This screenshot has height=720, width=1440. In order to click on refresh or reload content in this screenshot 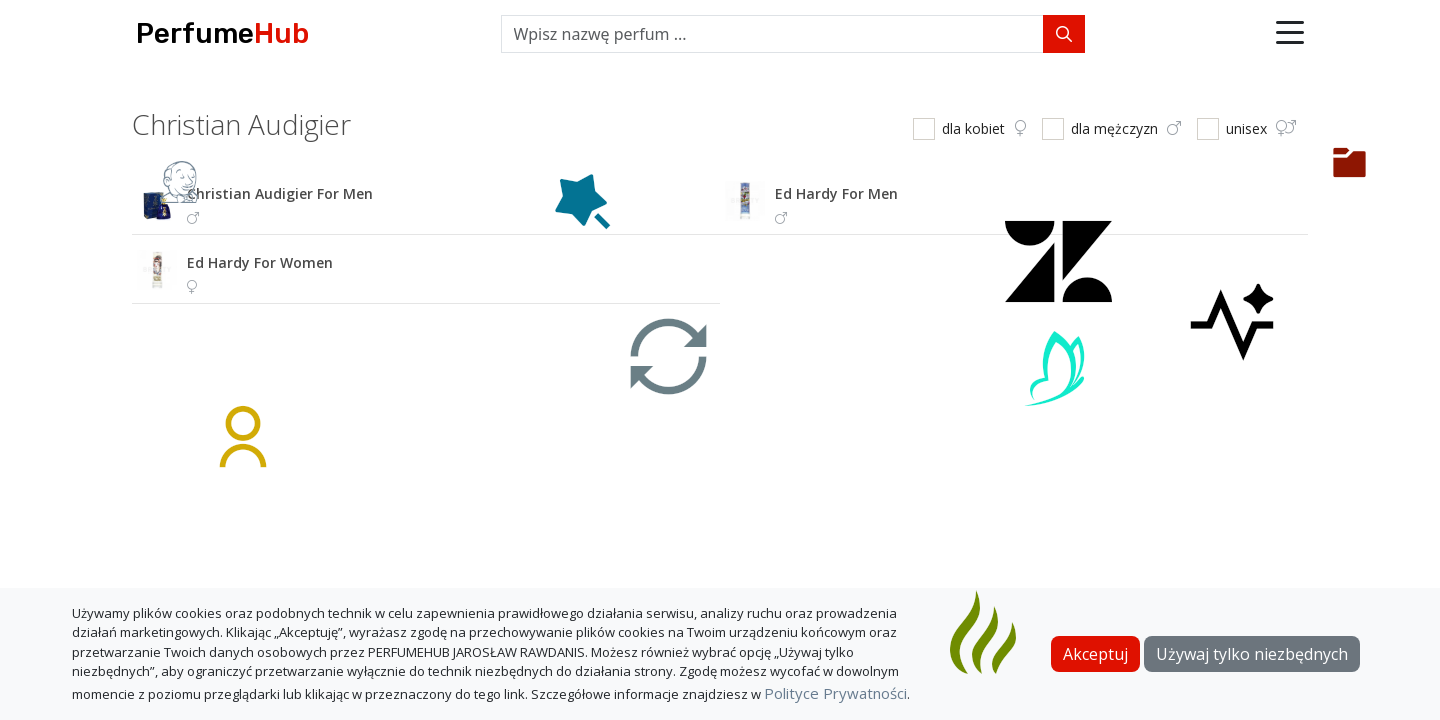, I will do `click(668, 356)`.